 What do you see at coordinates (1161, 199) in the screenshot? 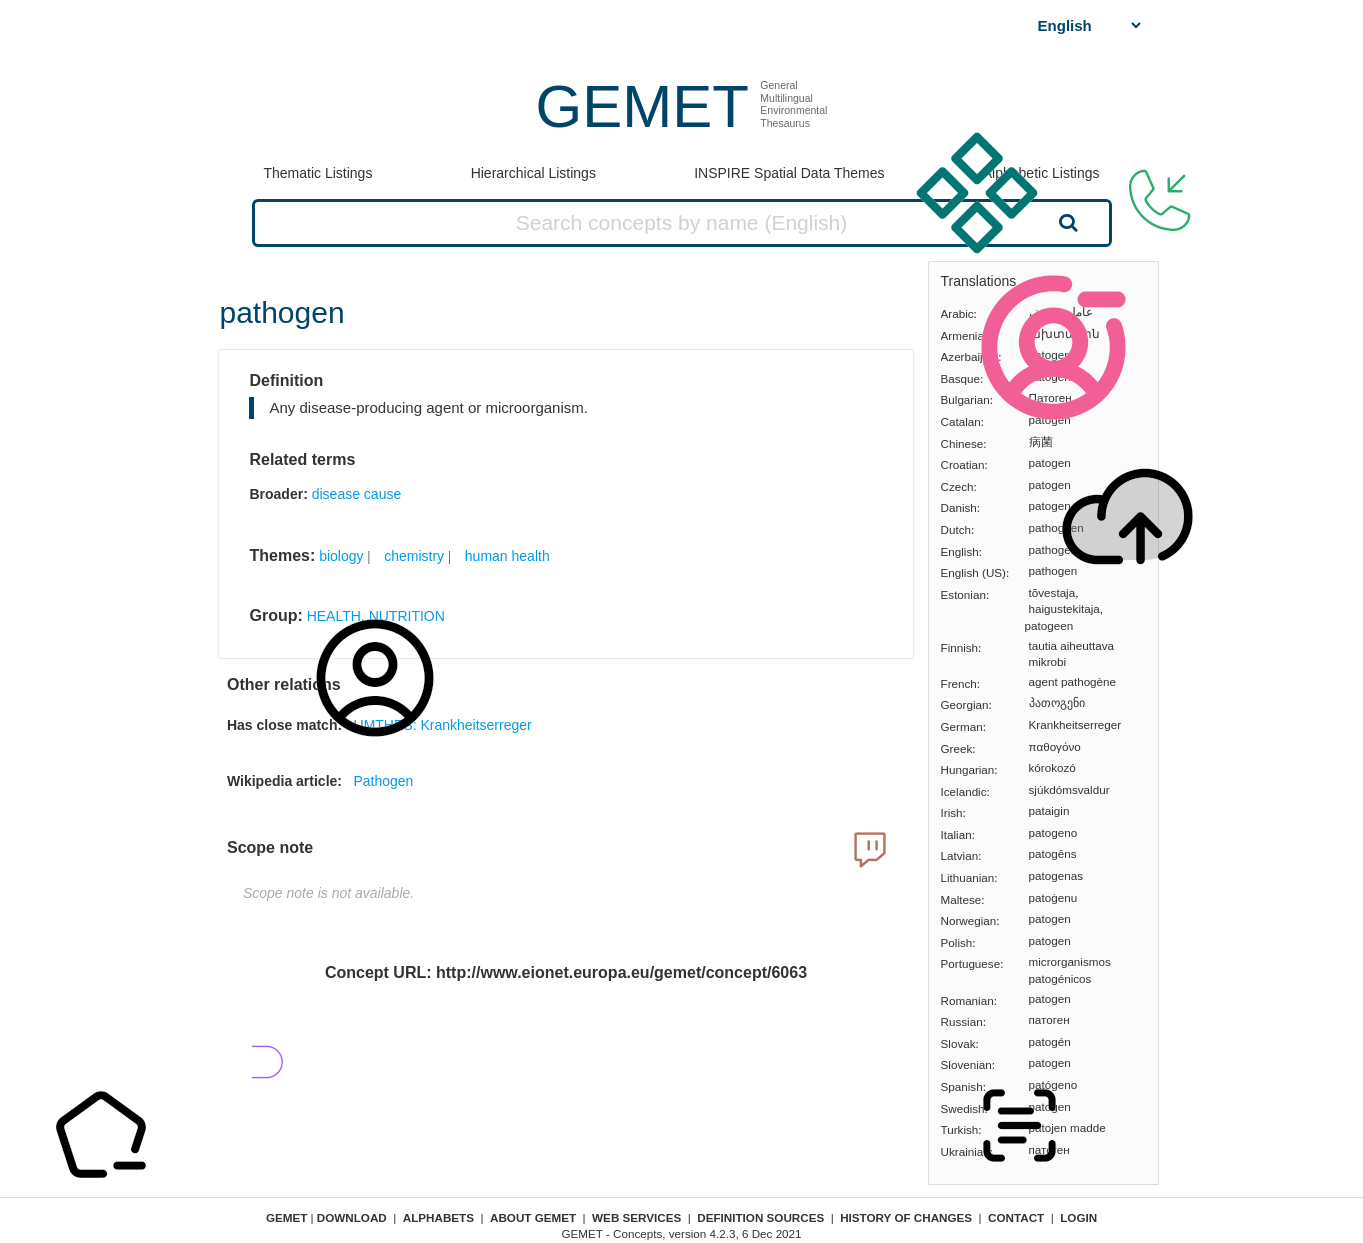
I see `incoming call notification` at bounding box center [1161, 199].